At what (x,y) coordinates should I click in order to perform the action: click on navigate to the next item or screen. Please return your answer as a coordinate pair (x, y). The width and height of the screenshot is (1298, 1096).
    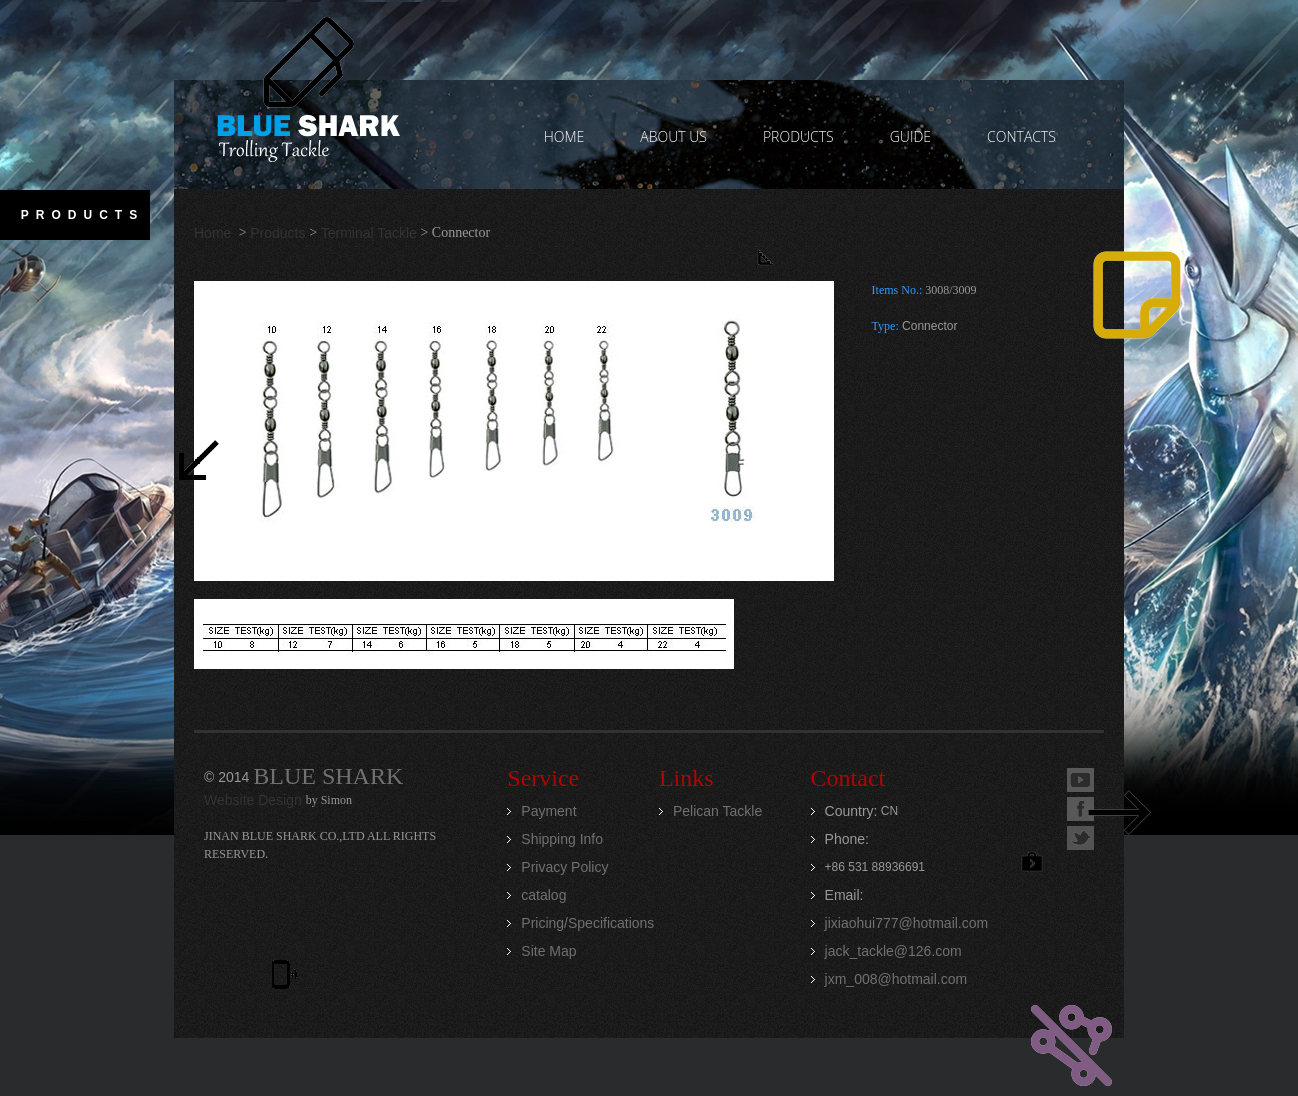
    Looking at the image, I should click on (1119, 812).